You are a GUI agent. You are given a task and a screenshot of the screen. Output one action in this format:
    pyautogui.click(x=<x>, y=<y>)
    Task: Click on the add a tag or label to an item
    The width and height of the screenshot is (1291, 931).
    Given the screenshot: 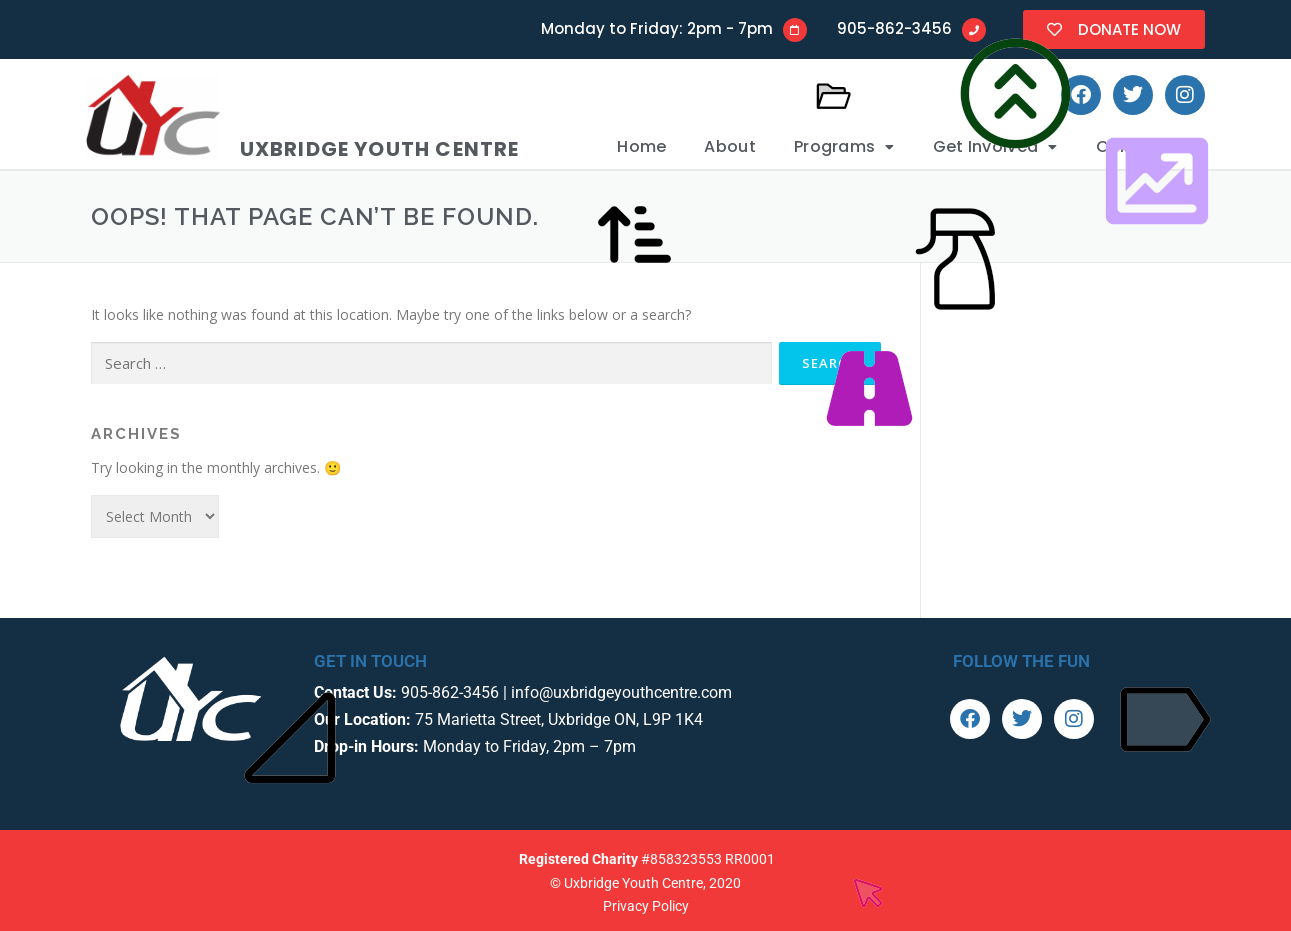 What is the action you would take?
    pyautogui.click(x=1162, y=719)
    